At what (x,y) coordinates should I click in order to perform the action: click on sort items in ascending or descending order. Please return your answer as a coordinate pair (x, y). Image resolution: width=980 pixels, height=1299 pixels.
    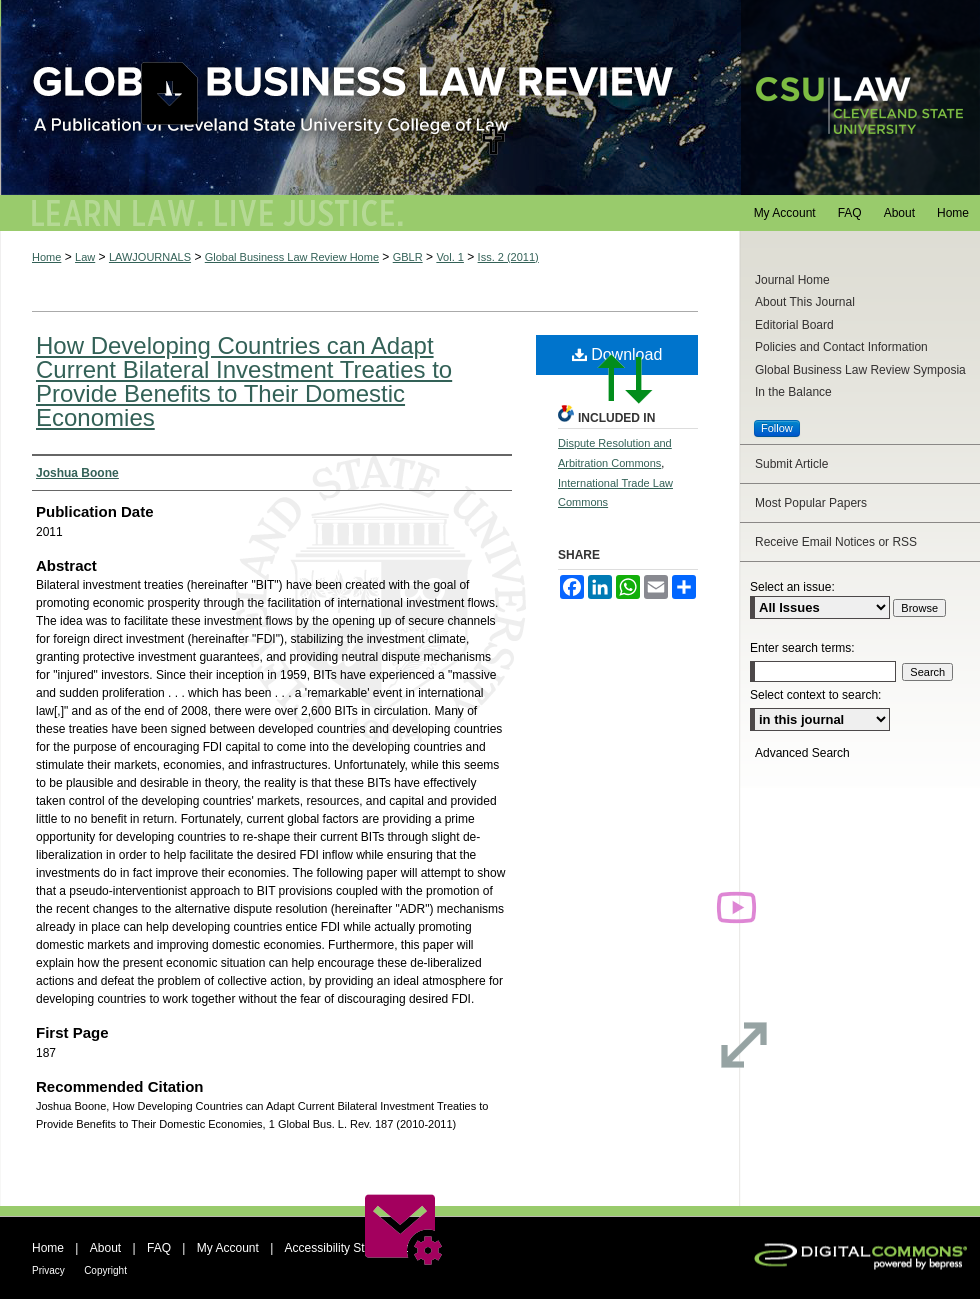
    Looking at the image, I should click on (625, 379).